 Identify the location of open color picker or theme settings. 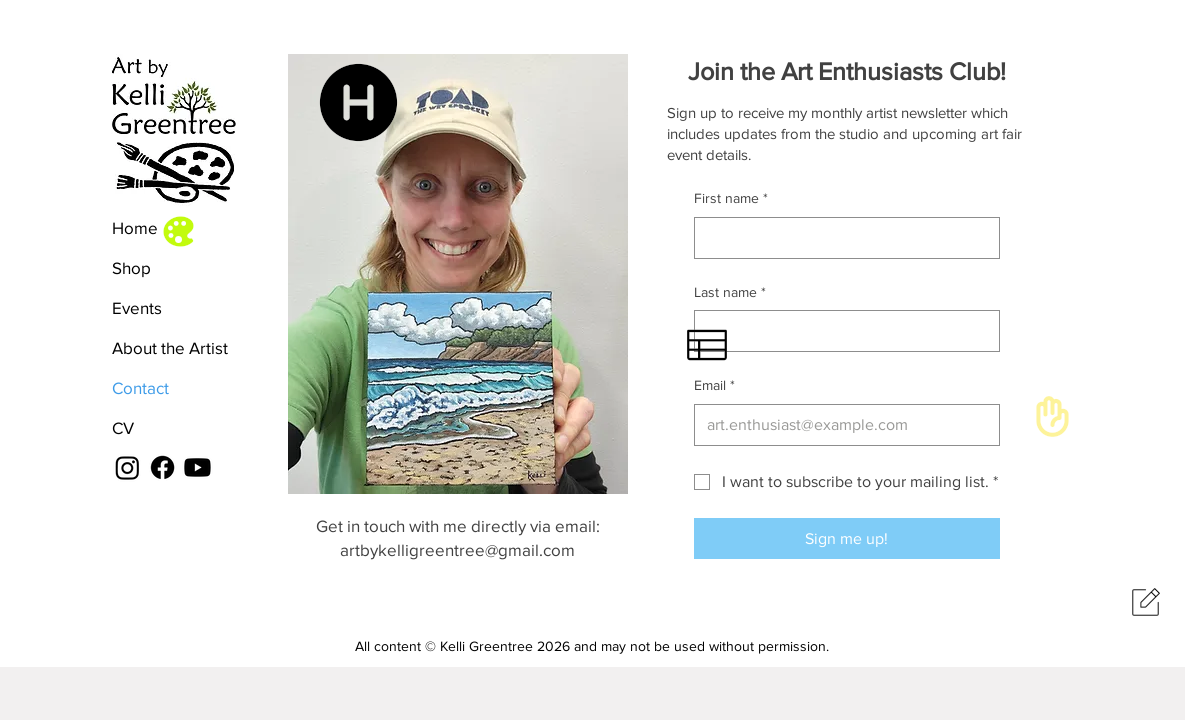
(178, 231).